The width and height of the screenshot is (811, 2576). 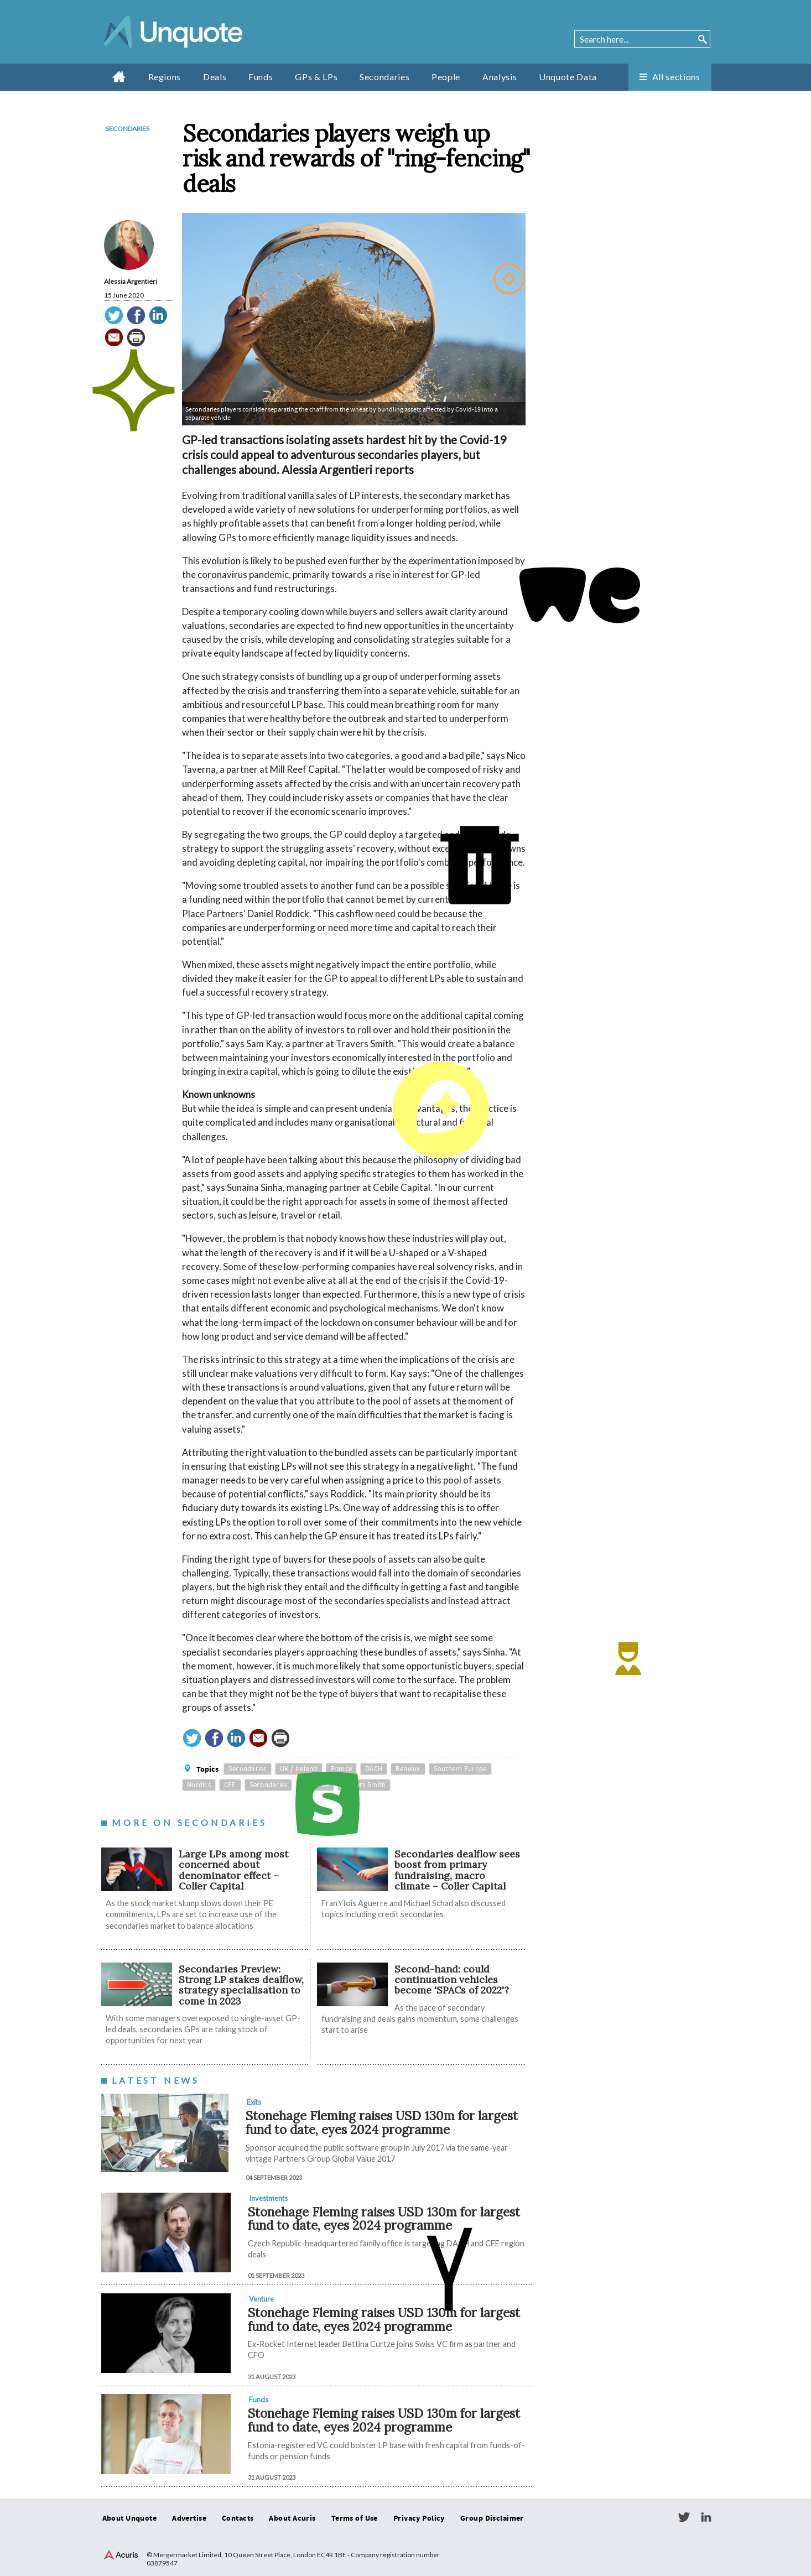 I want to click on access nursing or healthcare staff services, so click(x=628, y=1658).